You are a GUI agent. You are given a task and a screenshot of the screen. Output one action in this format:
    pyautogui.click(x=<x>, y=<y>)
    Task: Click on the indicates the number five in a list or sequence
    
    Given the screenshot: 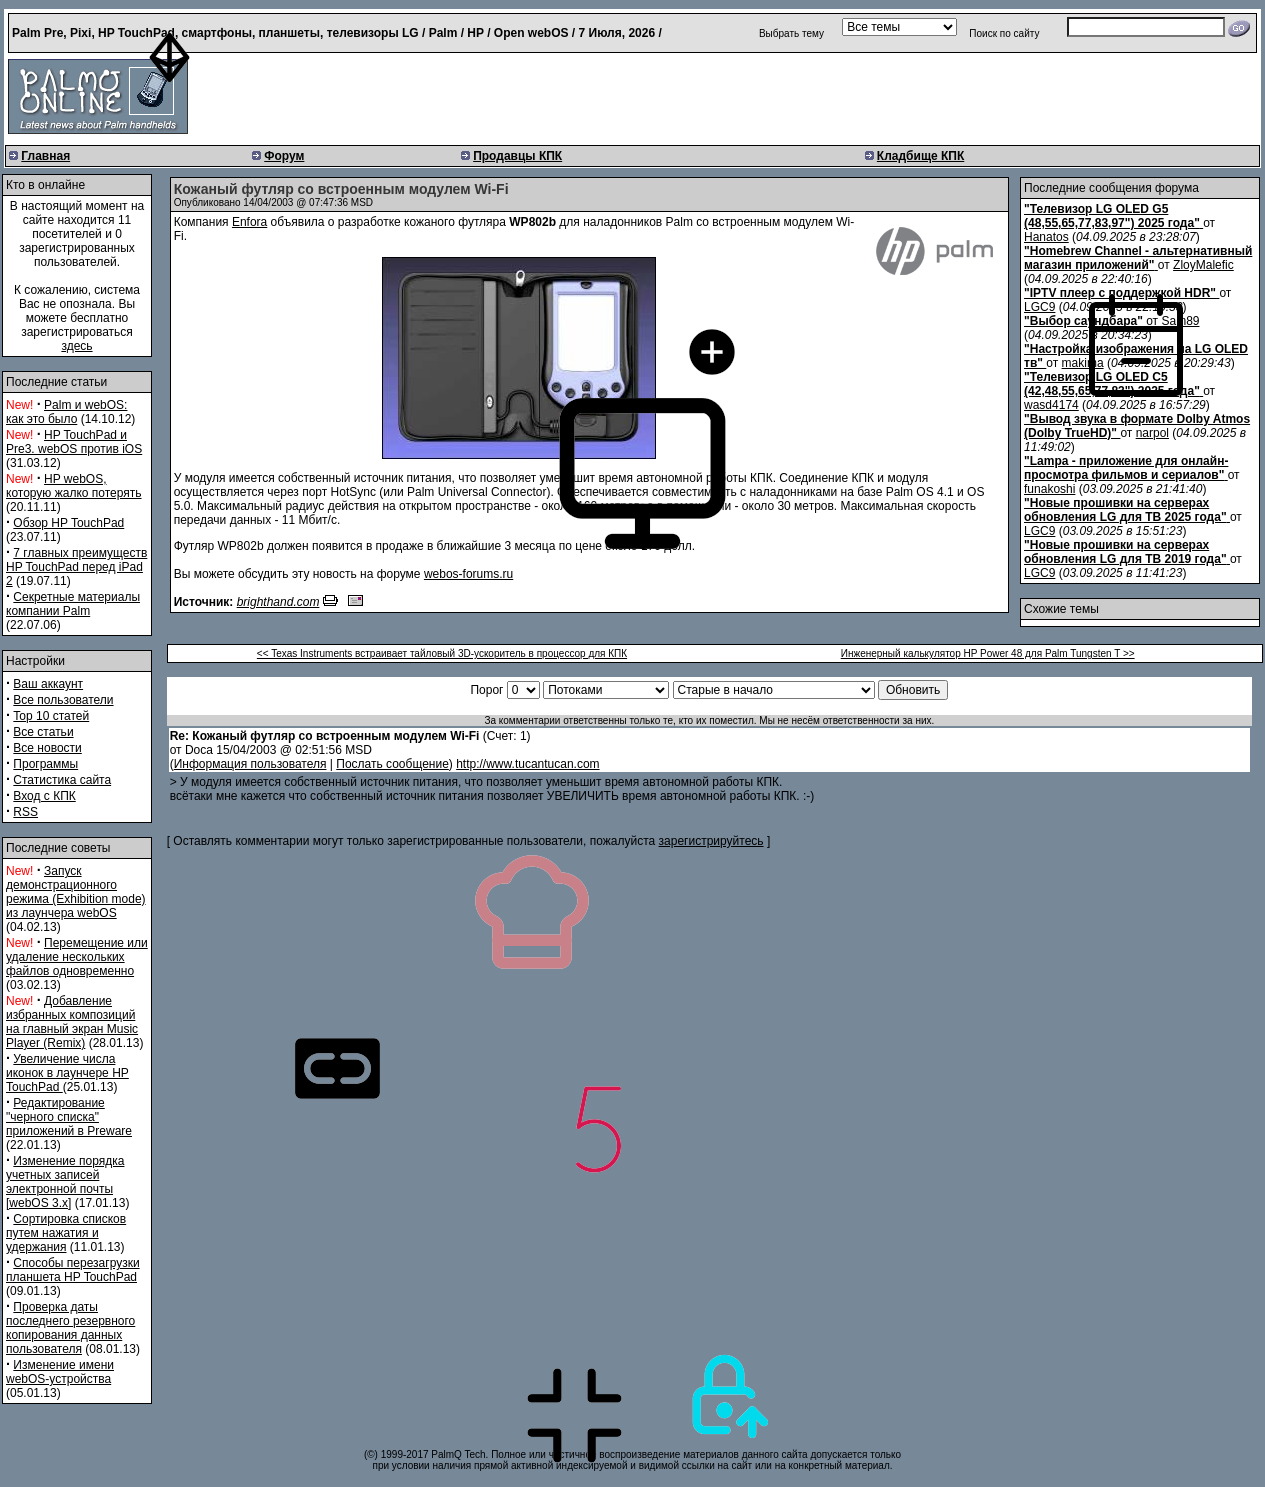 What is the action you would take?
    pyautogui.click(x=598, y=1129)
    